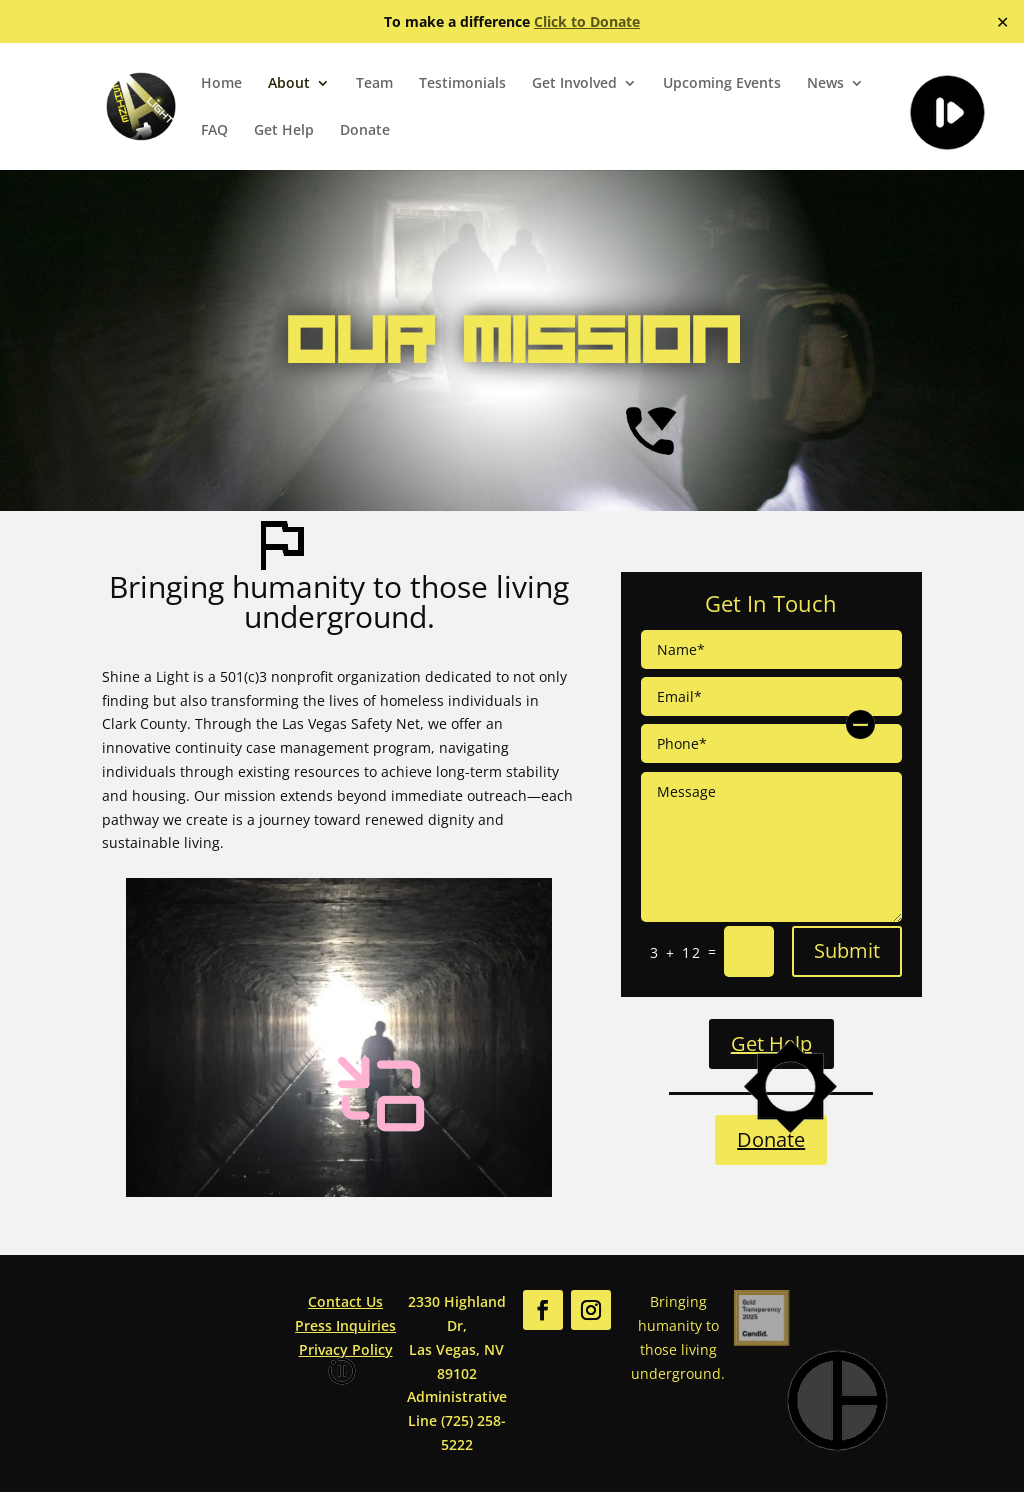 This screenshot has height=1492, width=1024. I want to click on view data breakdown or statistics, so click(837, 1400).